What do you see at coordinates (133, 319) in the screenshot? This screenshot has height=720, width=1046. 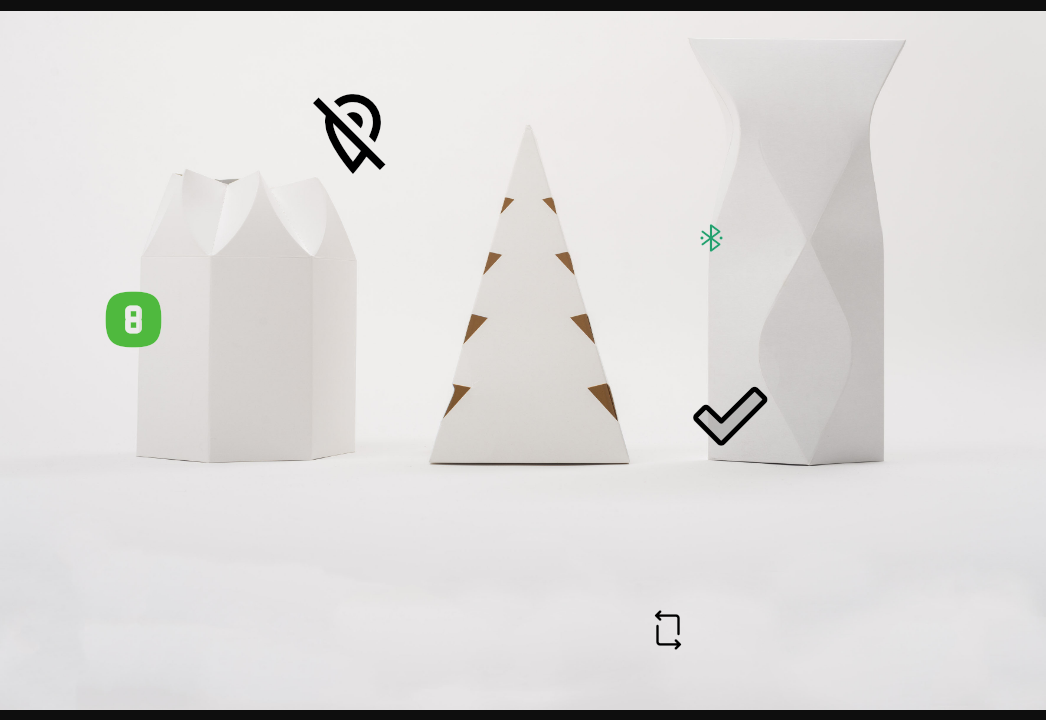 I see `indicates item number 8 in a list or sequence` at bounding box center [133, 319].